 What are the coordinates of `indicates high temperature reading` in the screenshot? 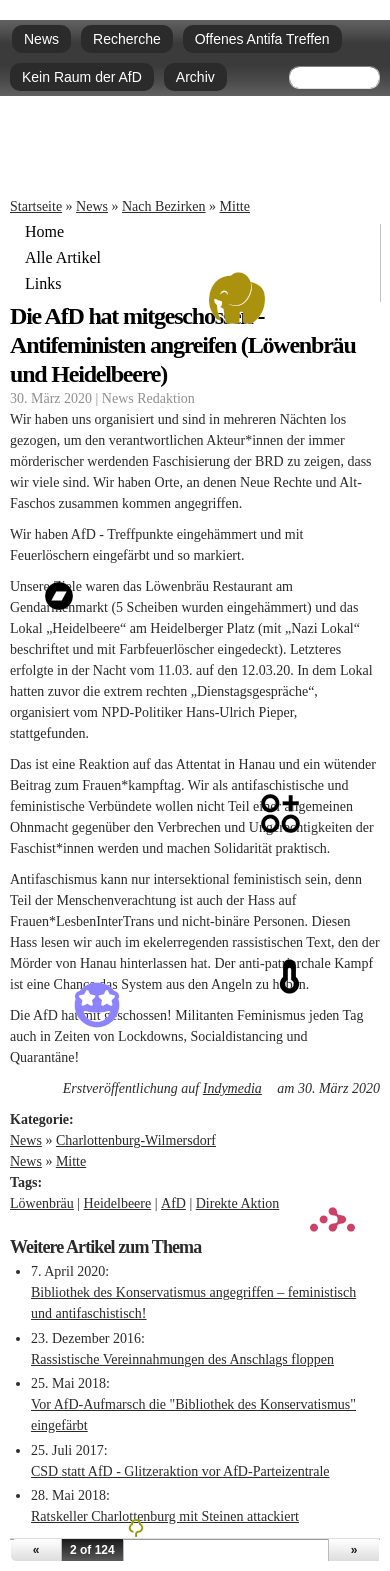 It's located at (289, 976).